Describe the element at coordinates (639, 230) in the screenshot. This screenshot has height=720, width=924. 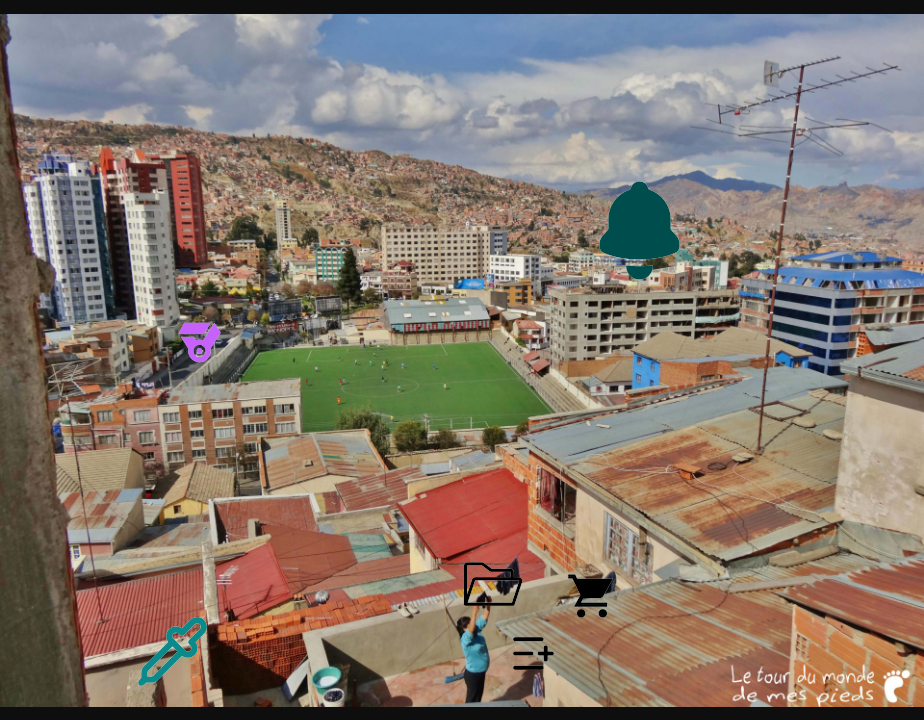
I see `view notifications` at that location.